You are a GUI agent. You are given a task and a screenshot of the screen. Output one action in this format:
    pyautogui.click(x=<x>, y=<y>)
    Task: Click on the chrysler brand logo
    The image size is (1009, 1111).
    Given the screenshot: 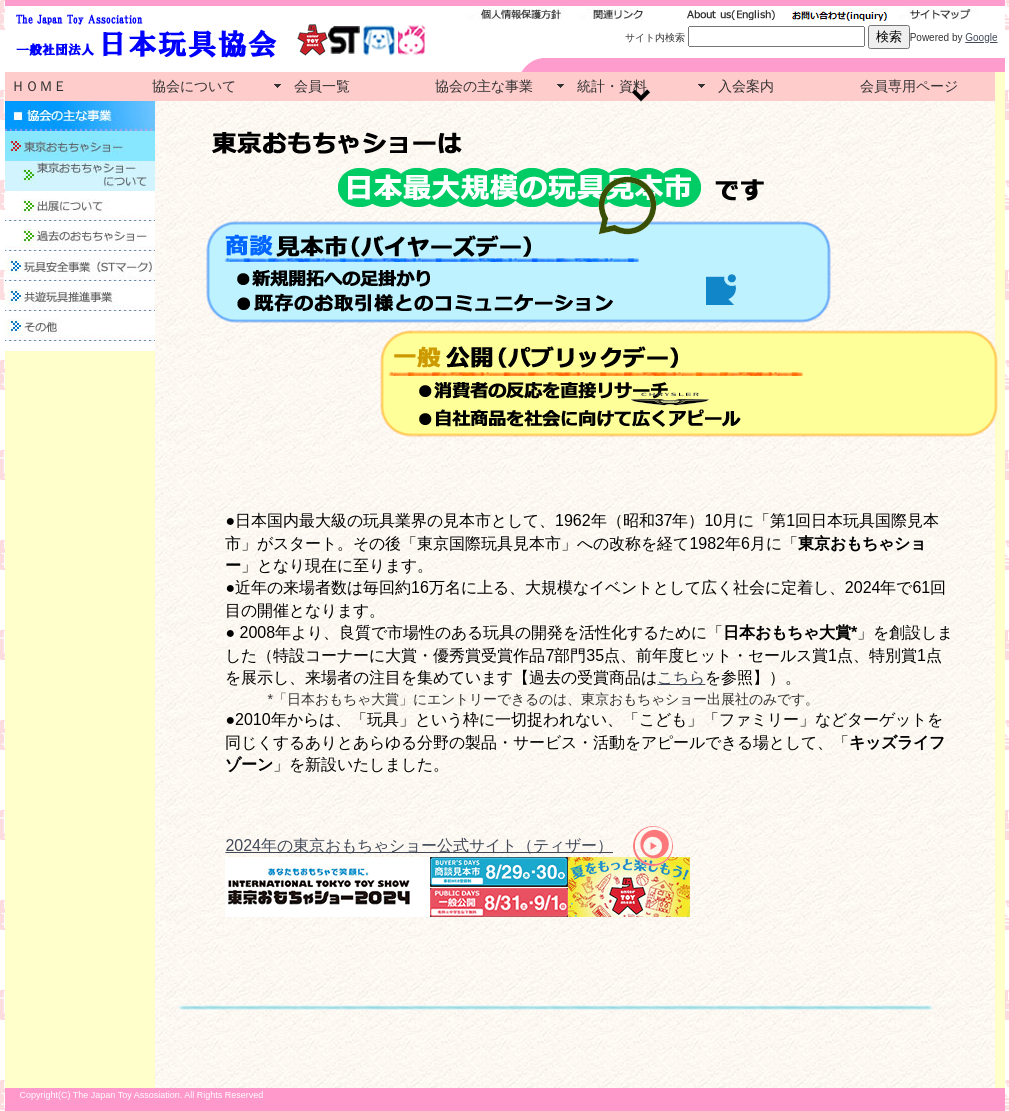 What is the action you would take?
    pyautogui.click(x=670, y=399)
    